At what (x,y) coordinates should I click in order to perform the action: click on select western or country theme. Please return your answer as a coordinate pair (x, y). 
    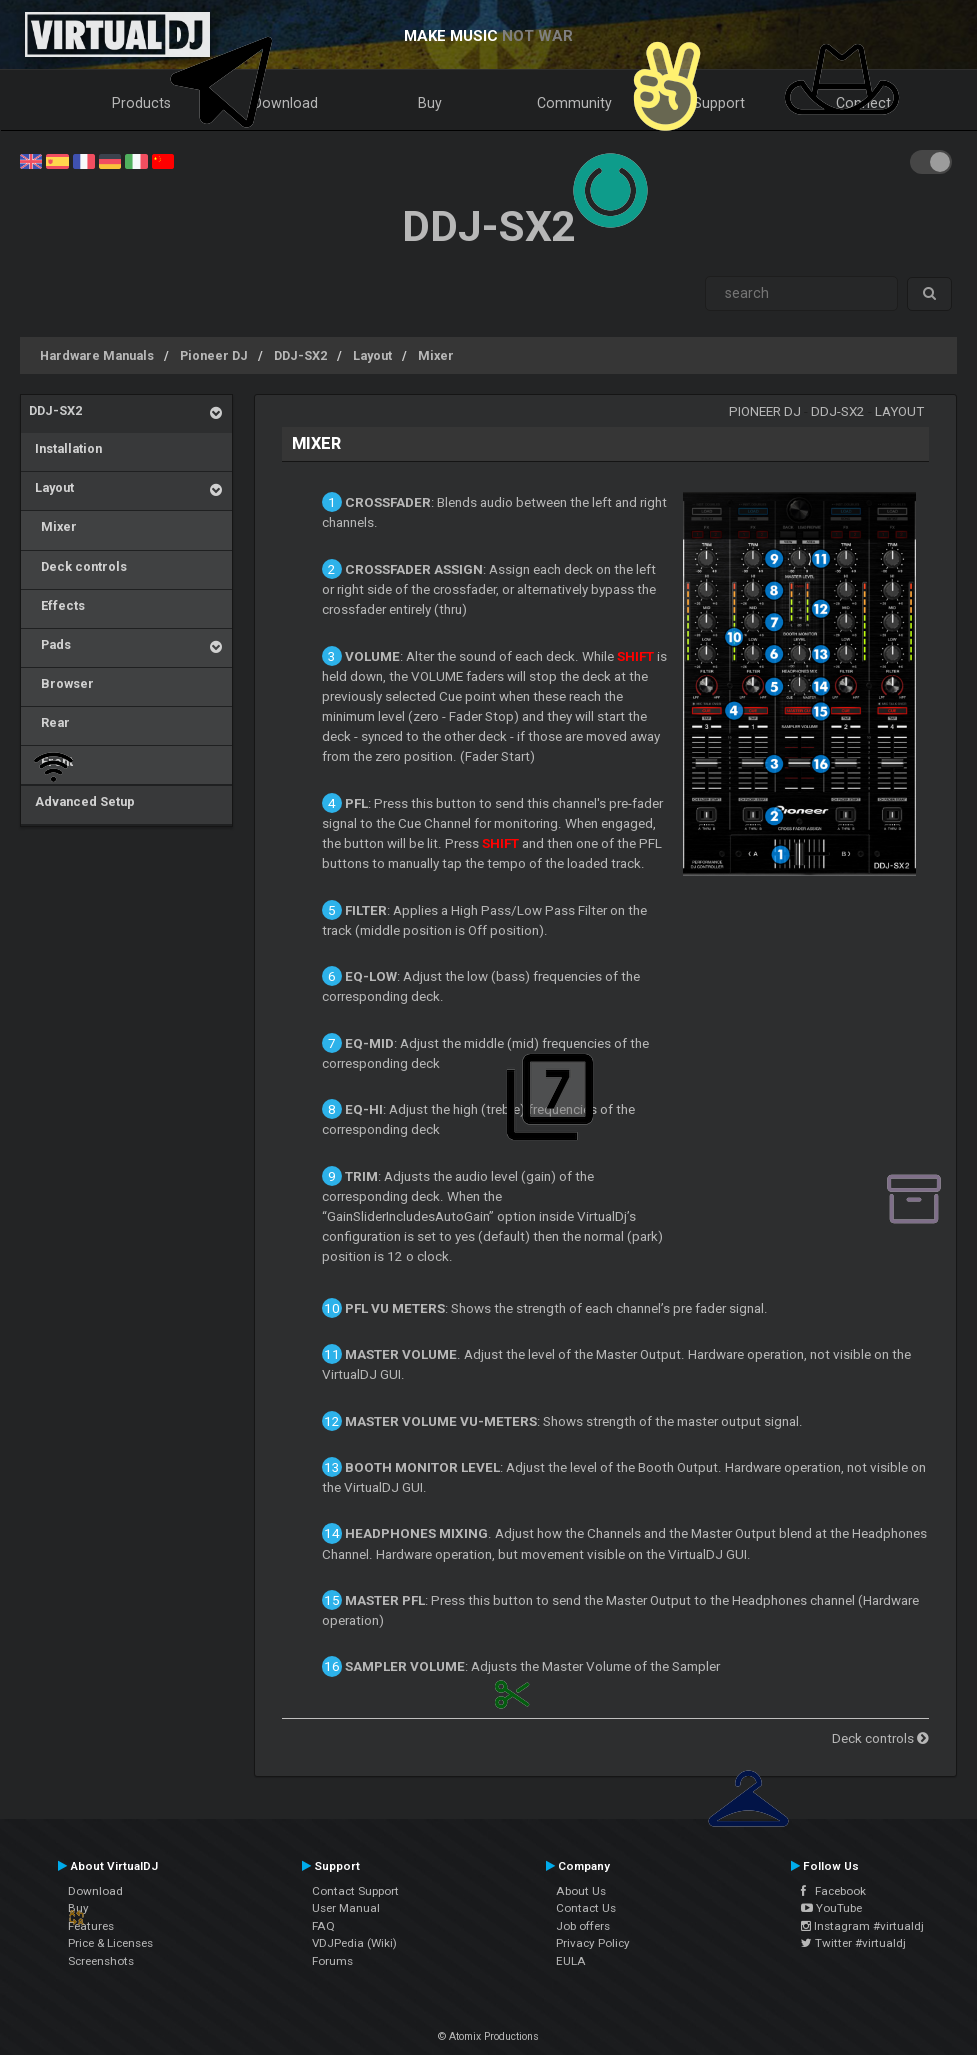
    Looking at the image, I should click on (842, 83).